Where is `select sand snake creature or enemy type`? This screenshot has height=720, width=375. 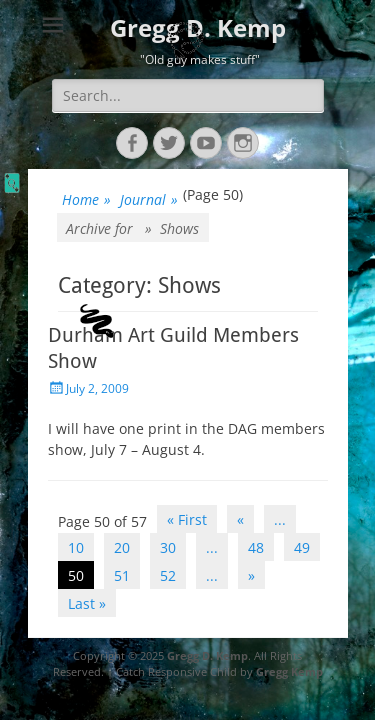
select sand snake creature or enemy type is located at coordinates (97, 321).